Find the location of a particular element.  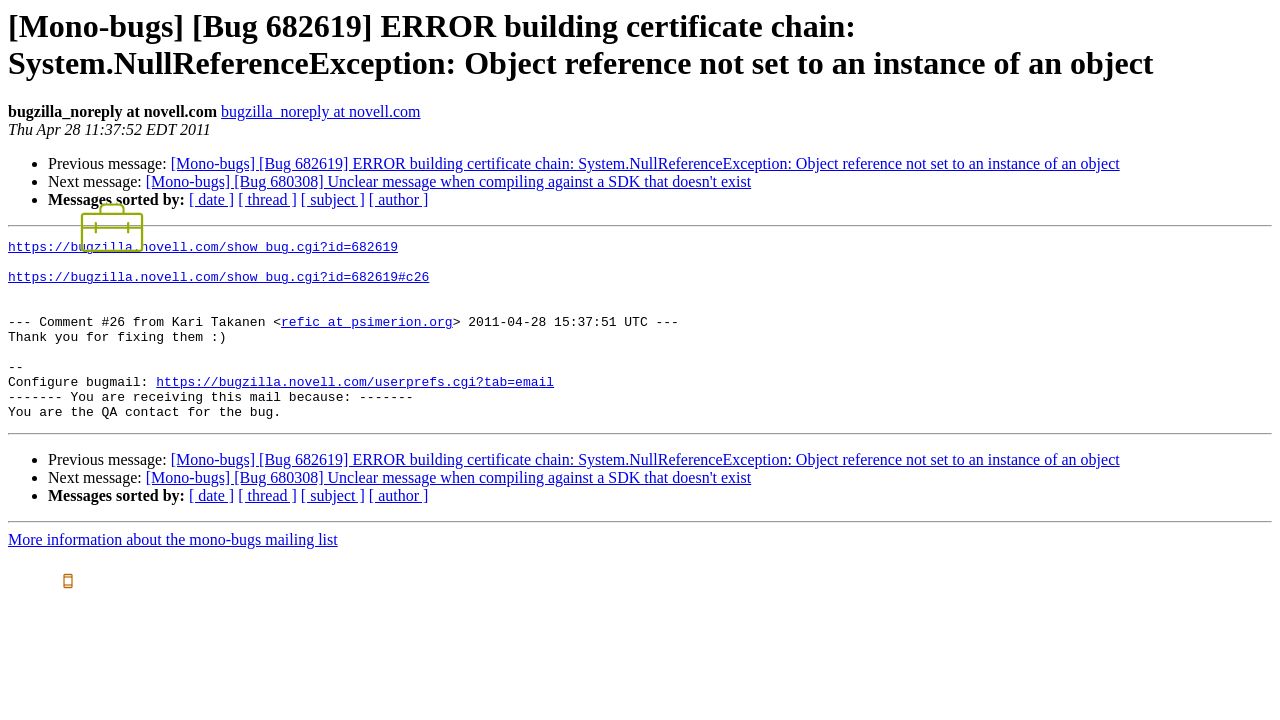

switch to mobile view is located at coordinates (68, 581).